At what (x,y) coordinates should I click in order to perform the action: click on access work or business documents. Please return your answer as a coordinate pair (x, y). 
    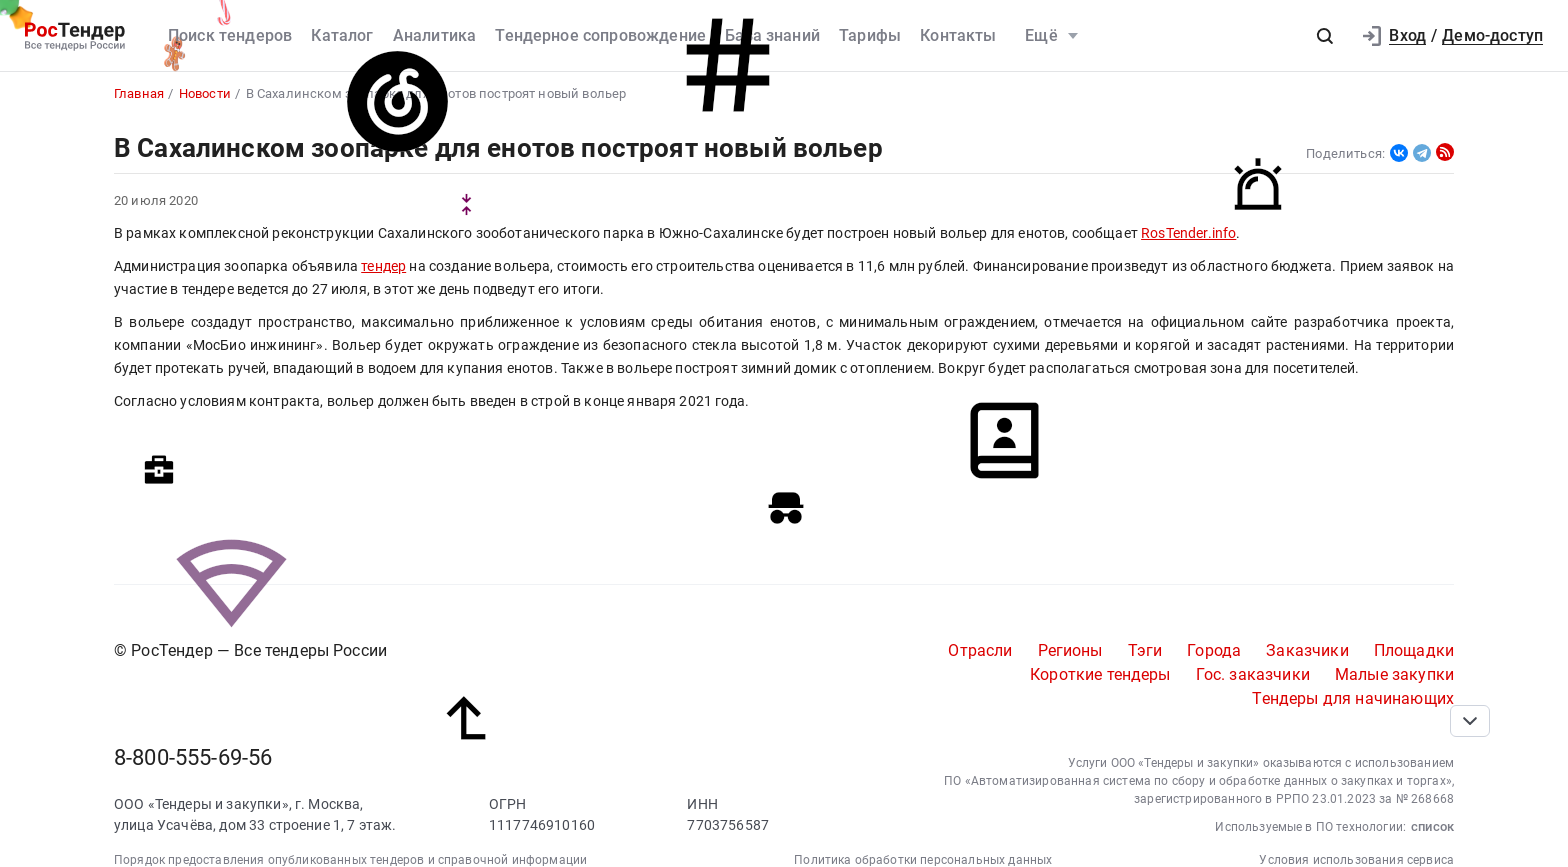
    Looking at the image, I should click on (159, 471).